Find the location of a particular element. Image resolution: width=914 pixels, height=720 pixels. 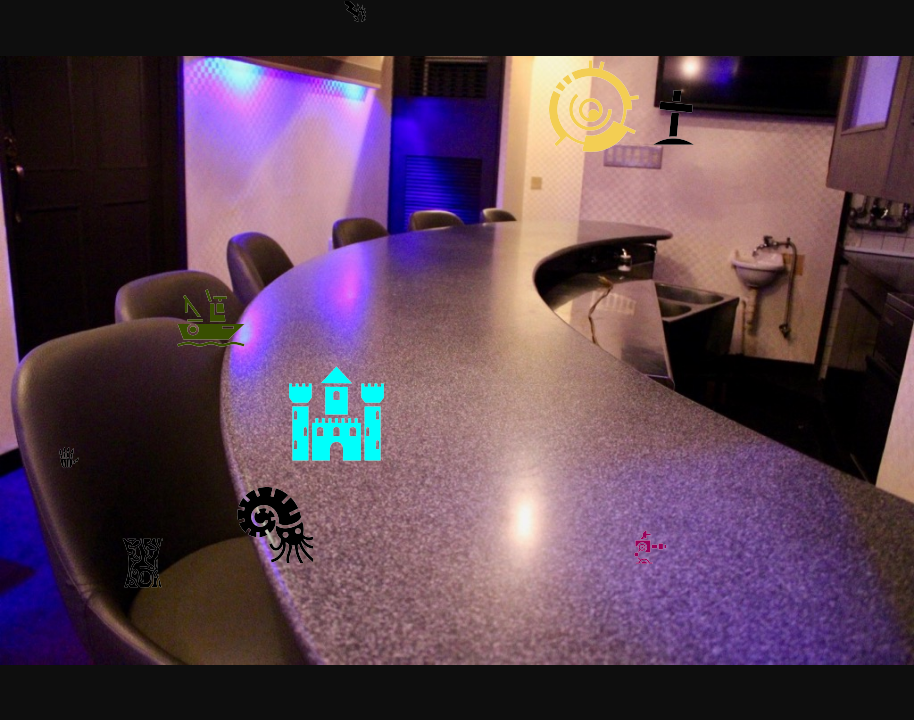

select automated turret weapon is located at coordinates (650, 547).